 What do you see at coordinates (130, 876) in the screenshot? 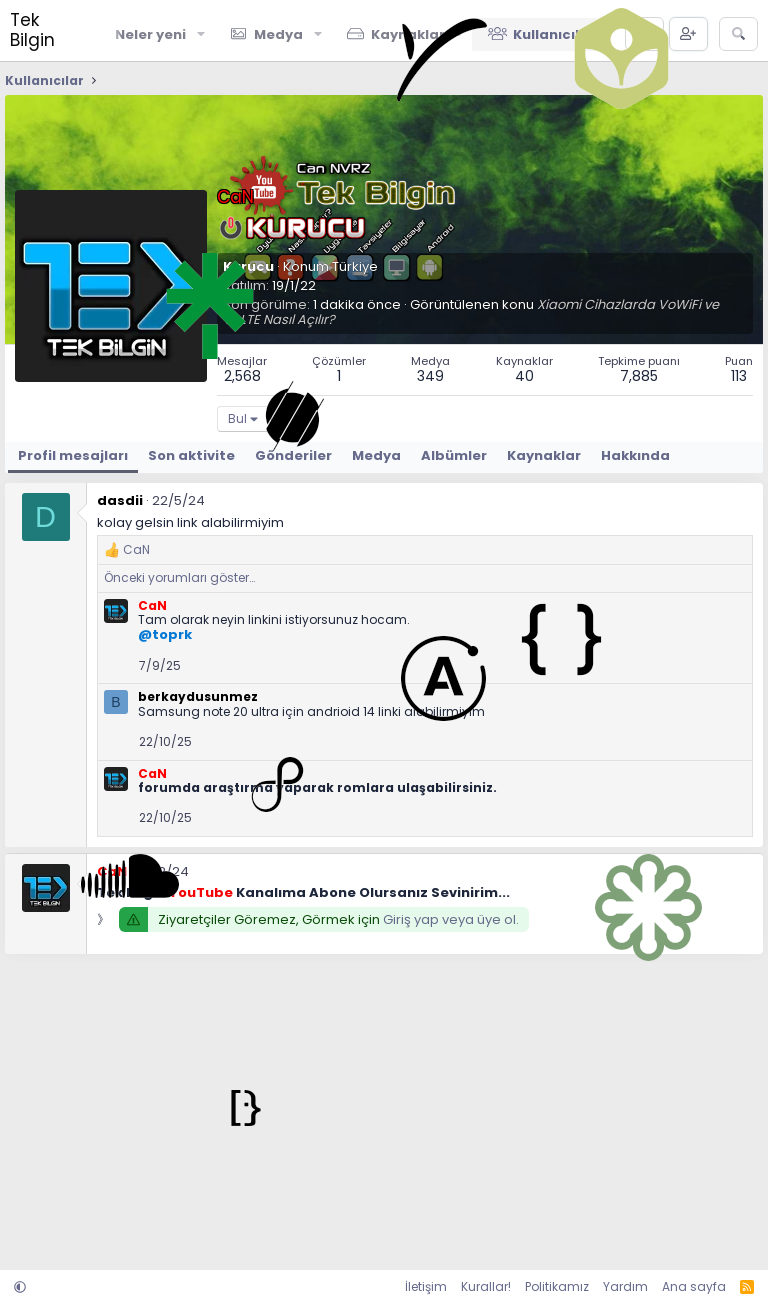
I see `open SoundCloud app` at bounding box center [130, 876].